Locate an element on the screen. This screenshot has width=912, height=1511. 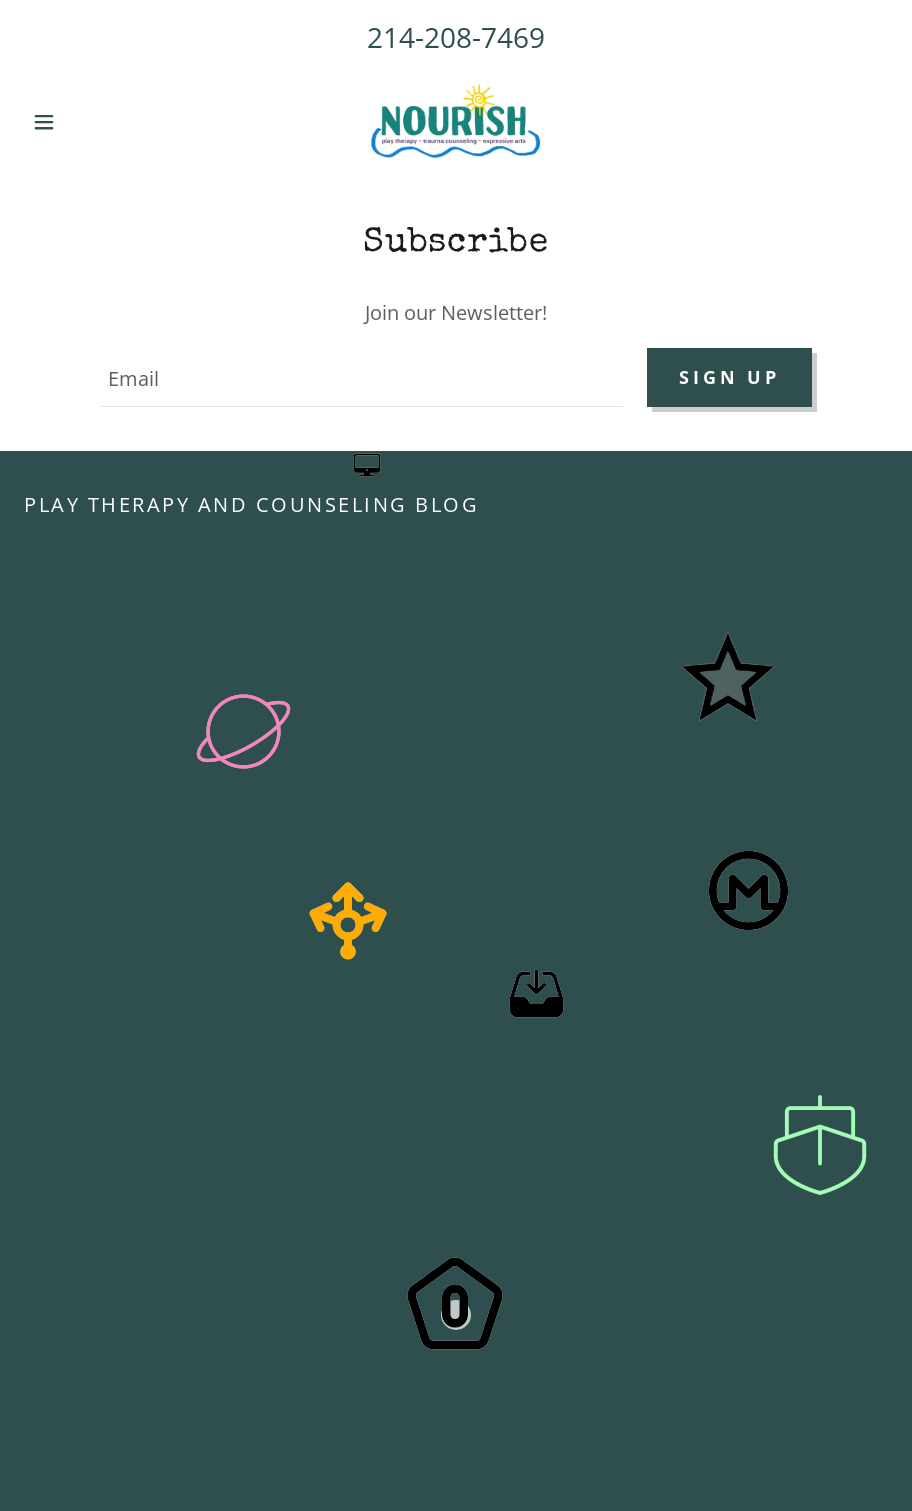
switch to desktop view is located at coordinates (367, 465).